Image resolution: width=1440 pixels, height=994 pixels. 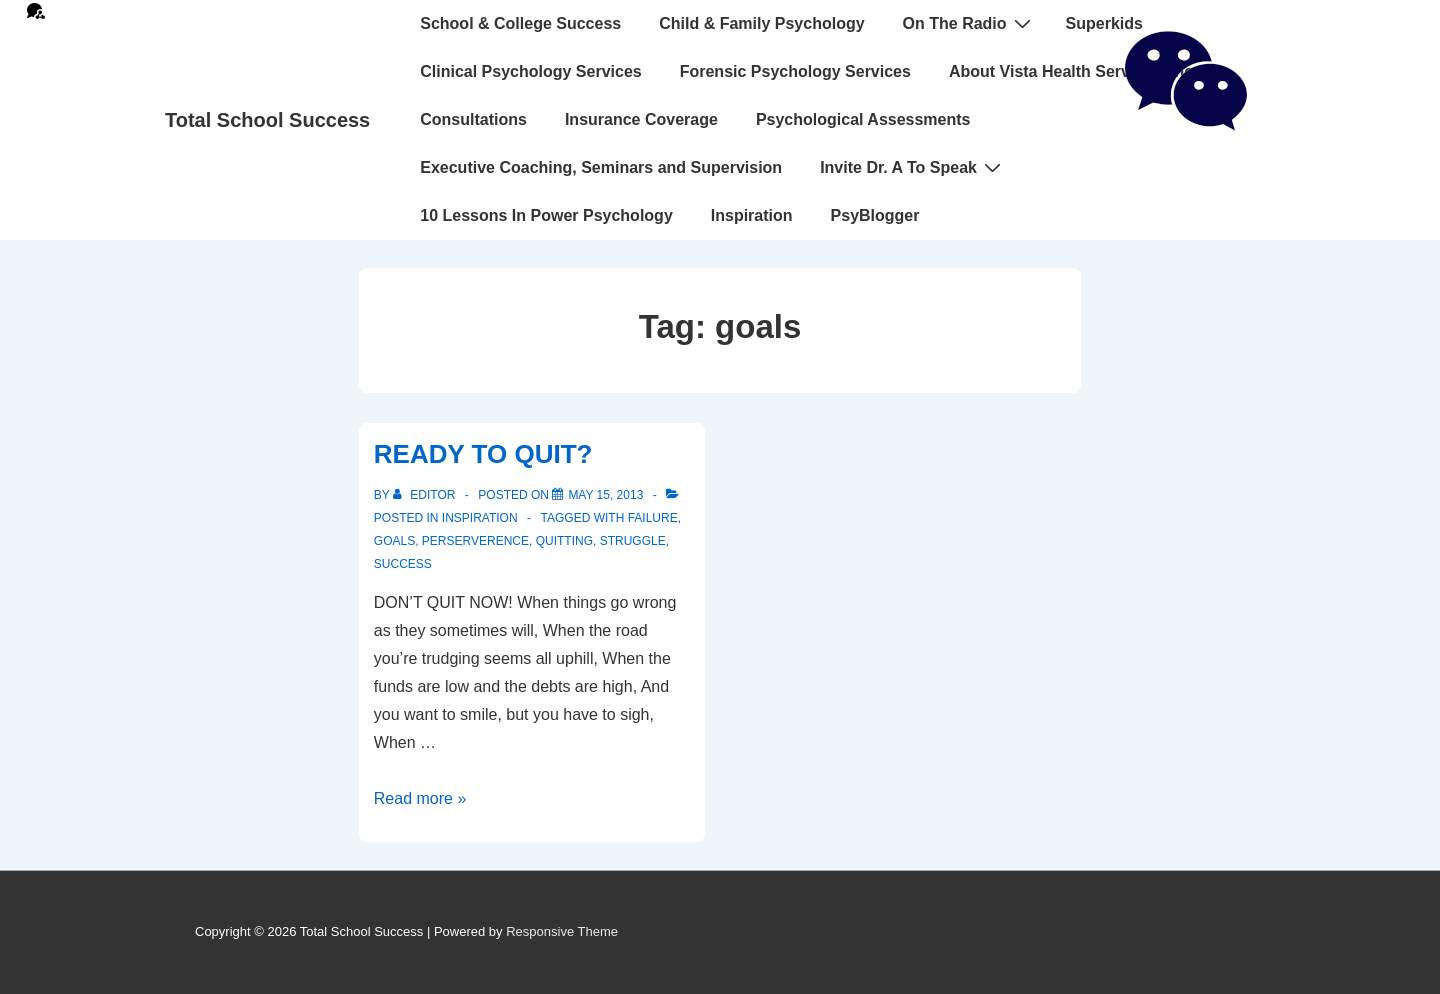 I want to click on view connected conversations or message threads, so click(x=35, y=10).